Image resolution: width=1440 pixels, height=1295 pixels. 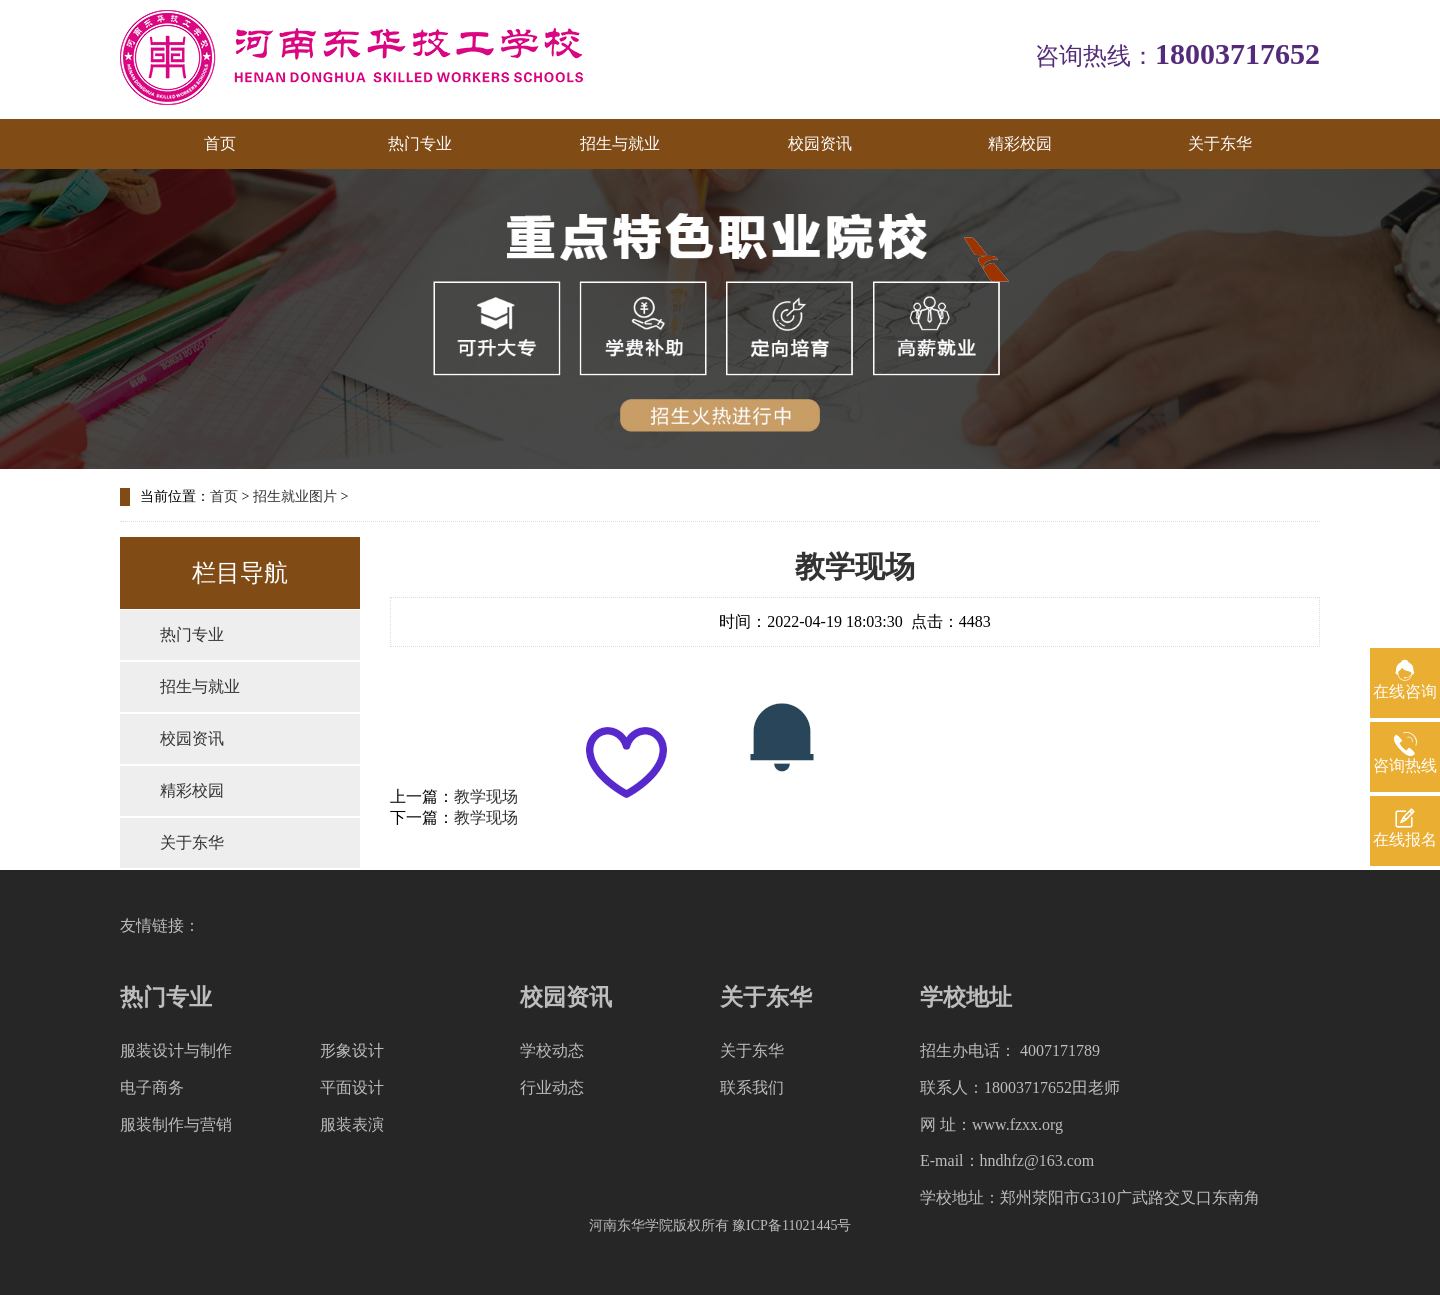 I want to click on sponsor a developer on github, so click(x=626, y=762).